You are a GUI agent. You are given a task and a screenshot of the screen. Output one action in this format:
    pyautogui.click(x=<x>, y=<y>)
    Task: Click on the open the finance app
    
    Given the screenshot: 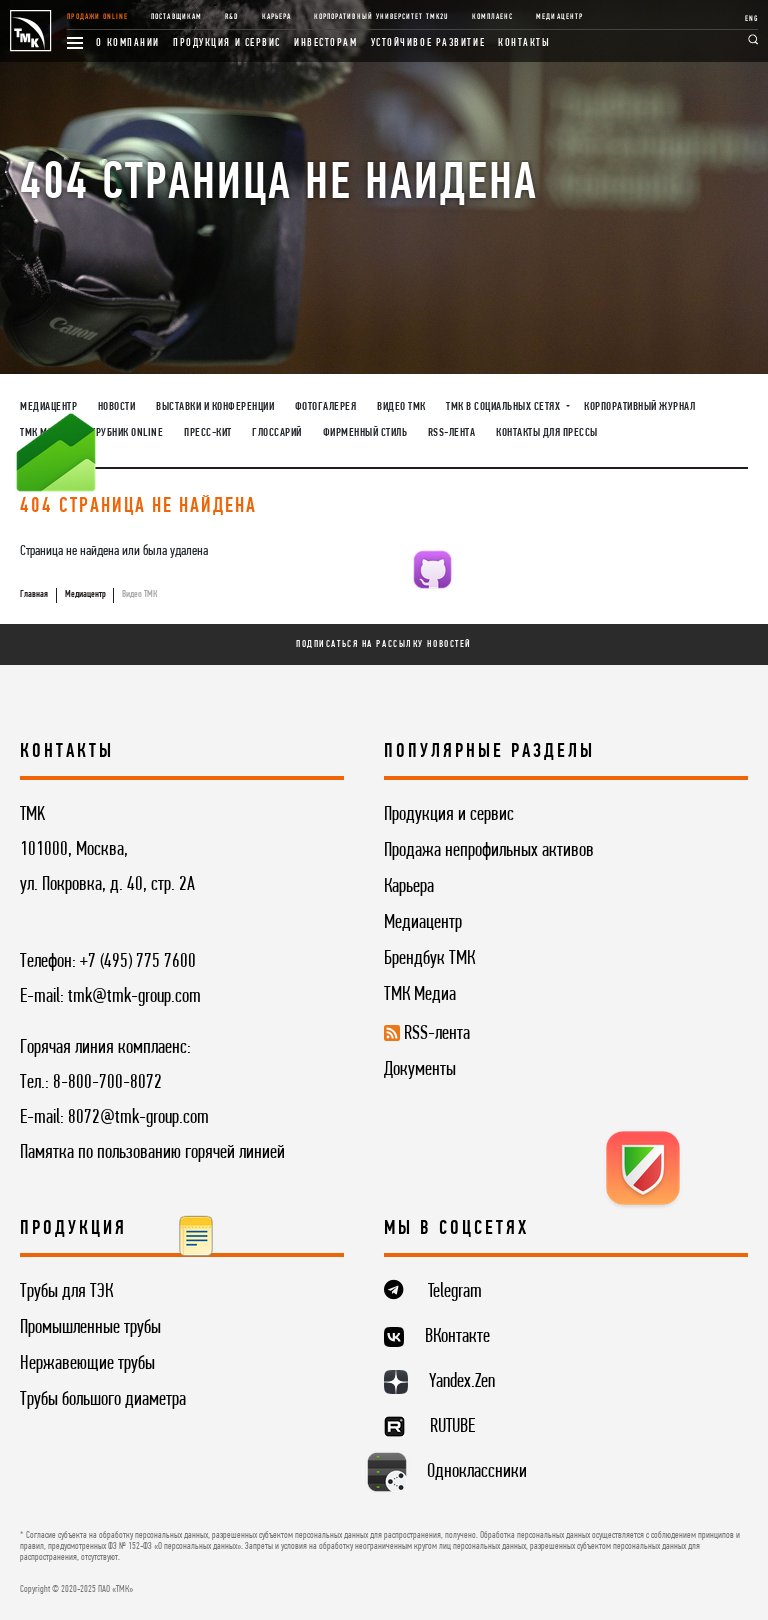 What is the action you would take?
    pyautogui.click(x=56, y=452)
    